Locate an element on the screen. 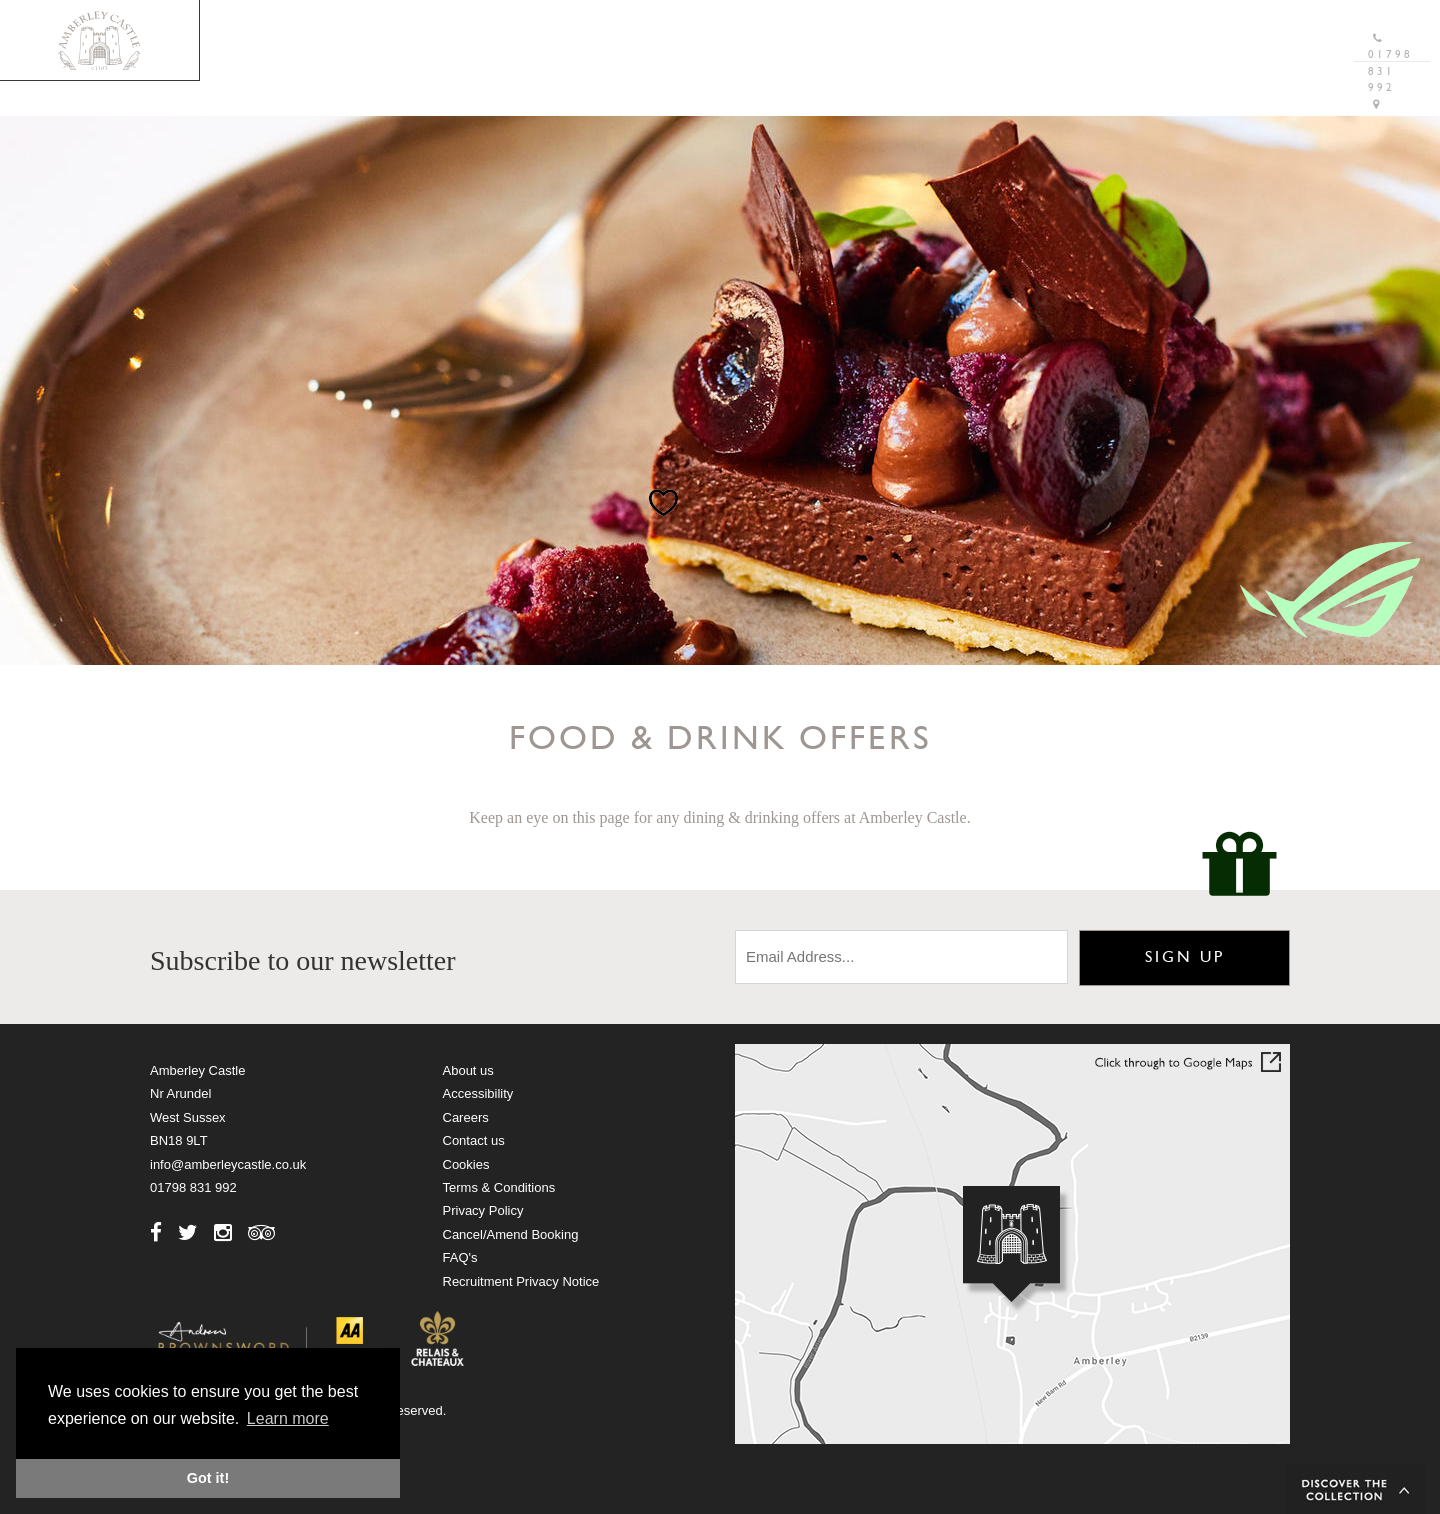 The image size is (1440, 1514). add to favorites is located at coordinates (663, 502).